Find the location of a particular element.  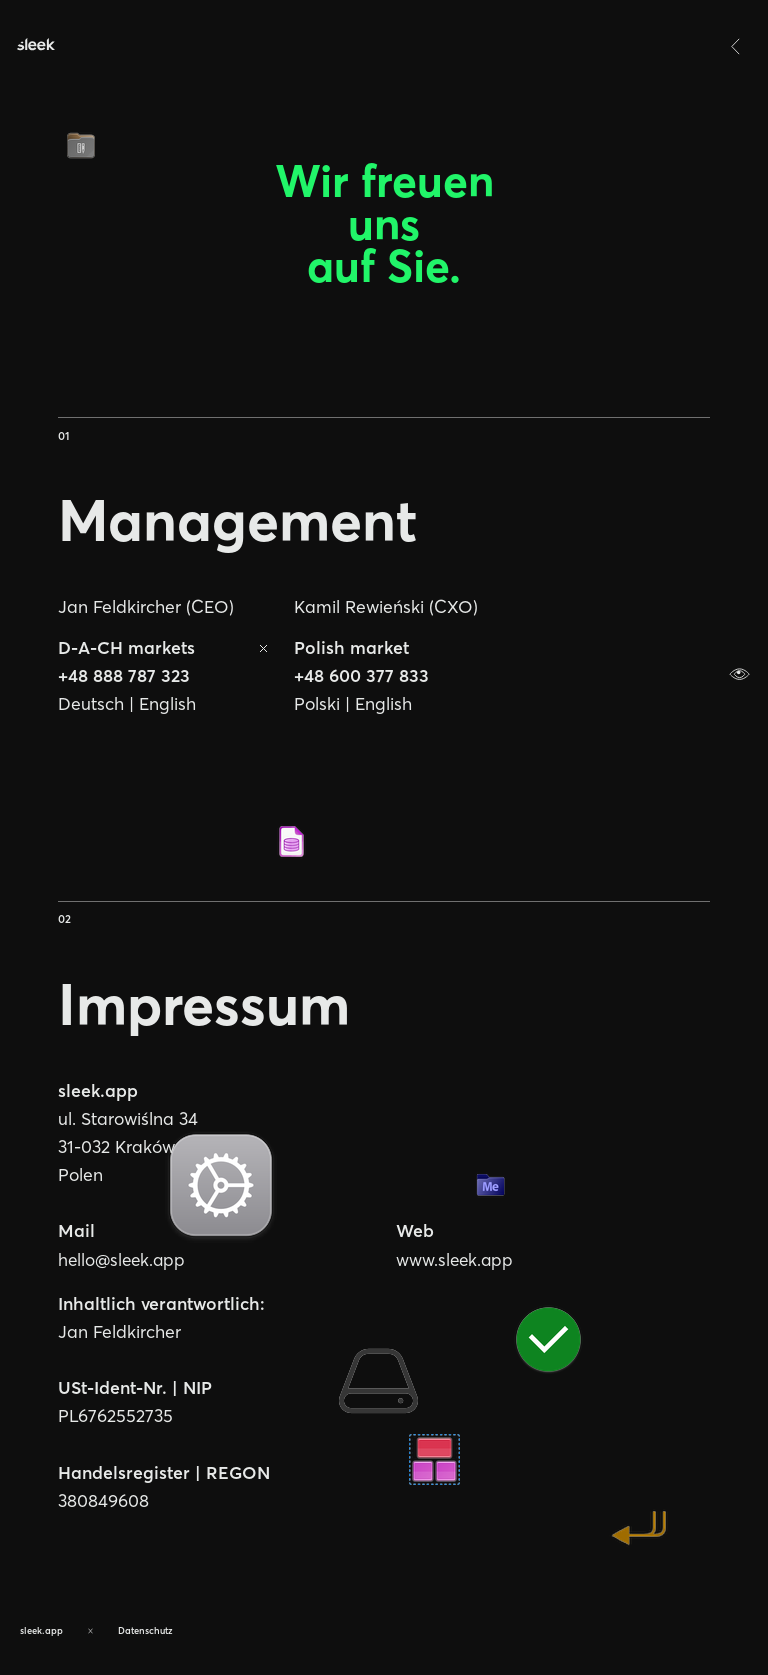

eject or safely remove external drive is located at coordinates (378, 1378).